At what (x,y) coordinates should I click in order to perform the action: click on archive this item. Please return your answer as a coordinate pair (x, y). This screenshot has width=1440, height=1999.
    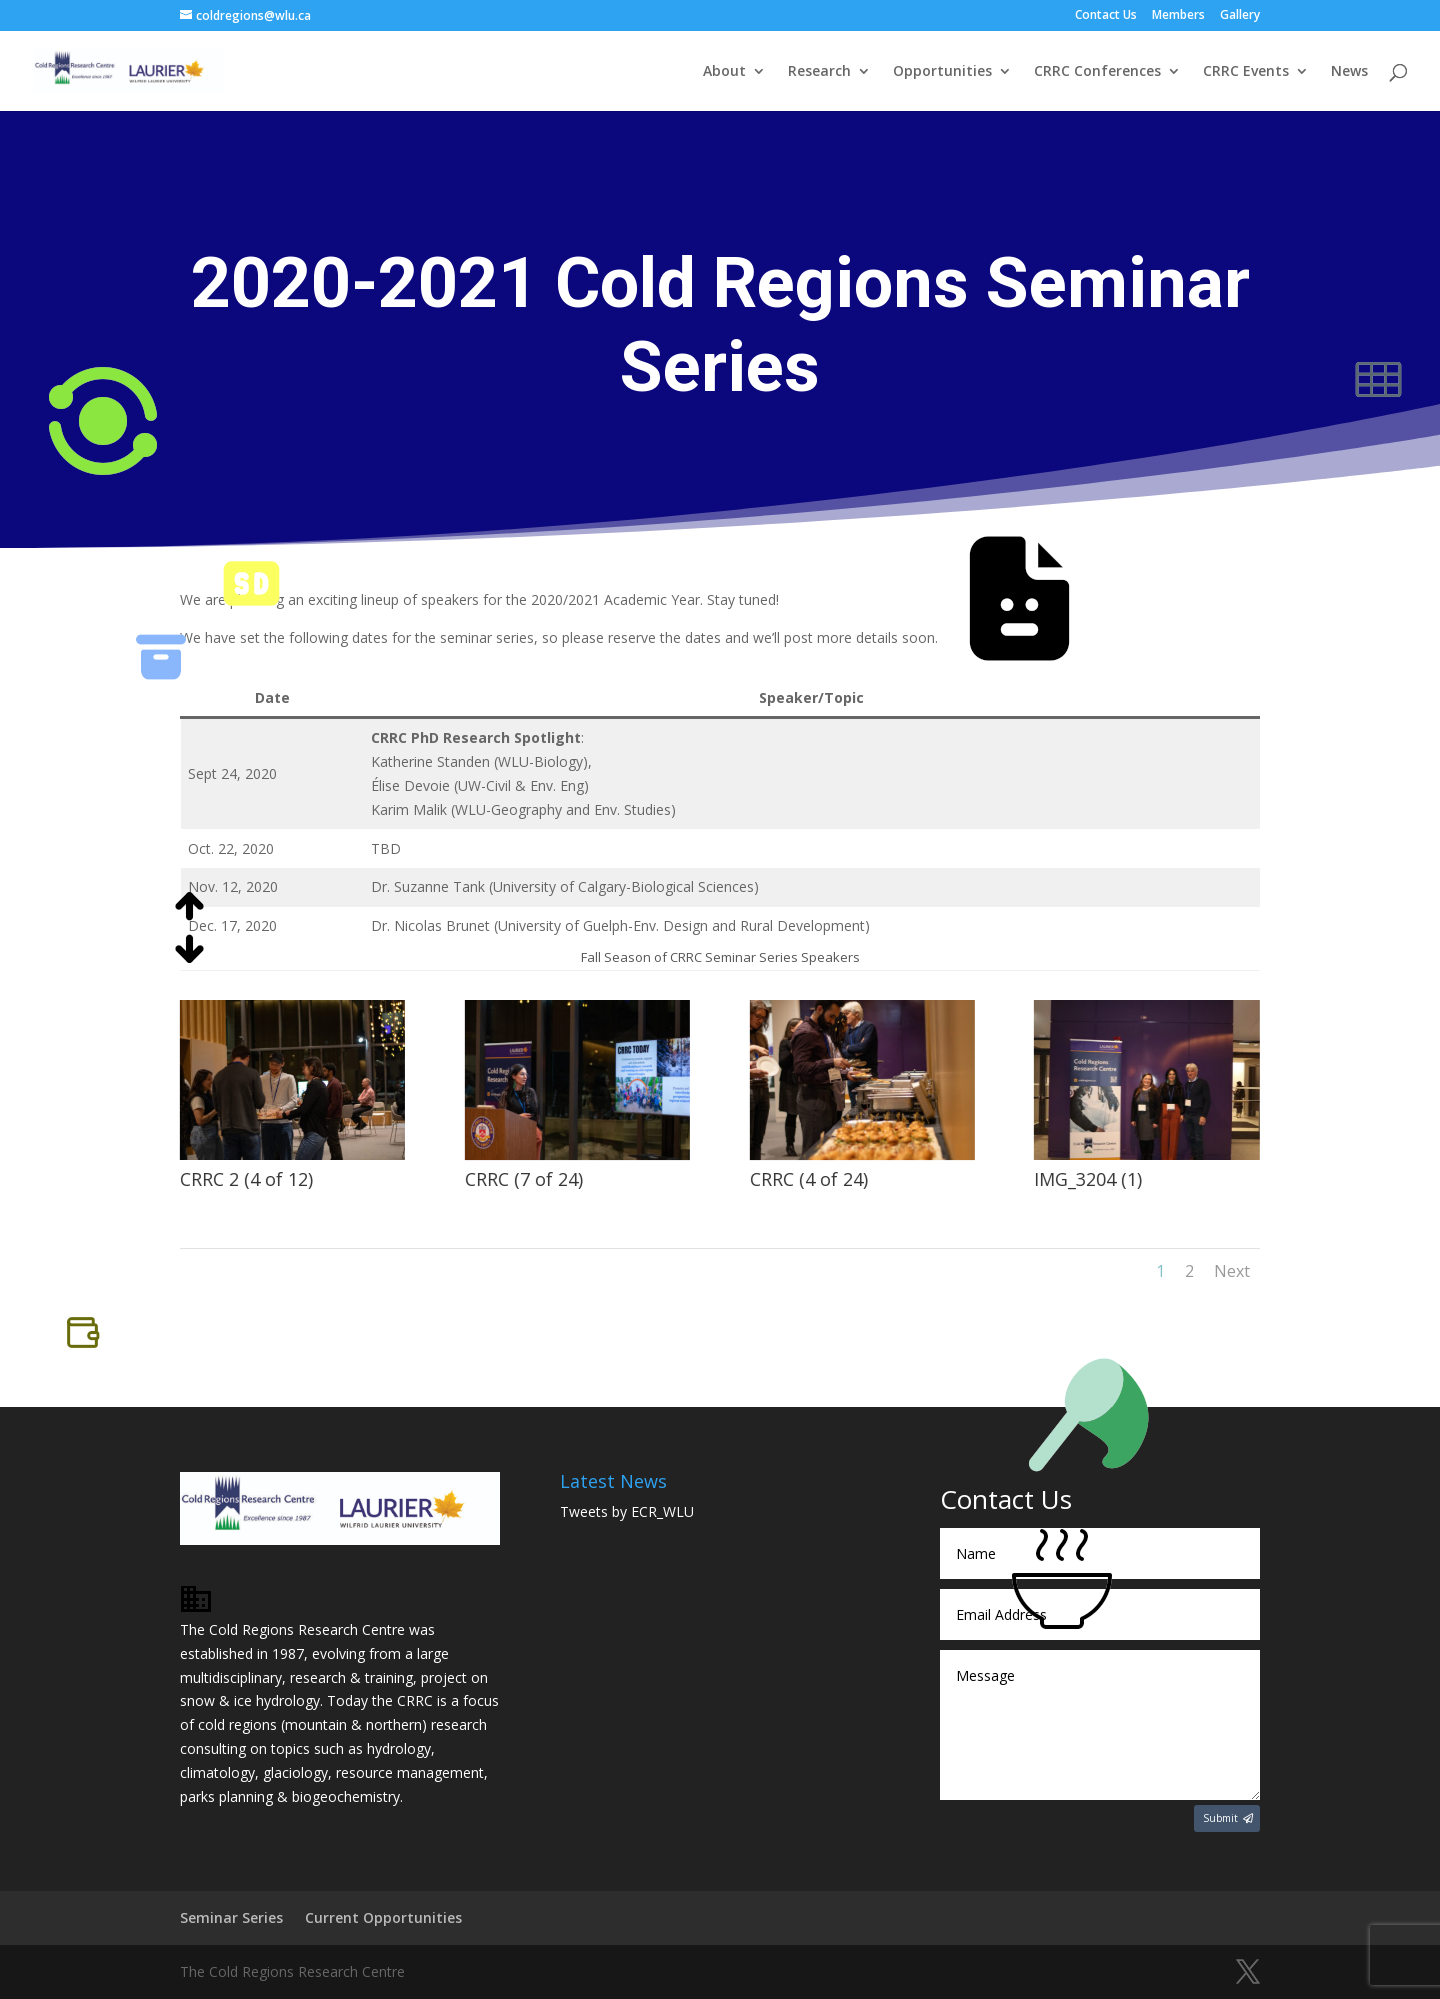
    Looking at the image, I should click on (161, 657).